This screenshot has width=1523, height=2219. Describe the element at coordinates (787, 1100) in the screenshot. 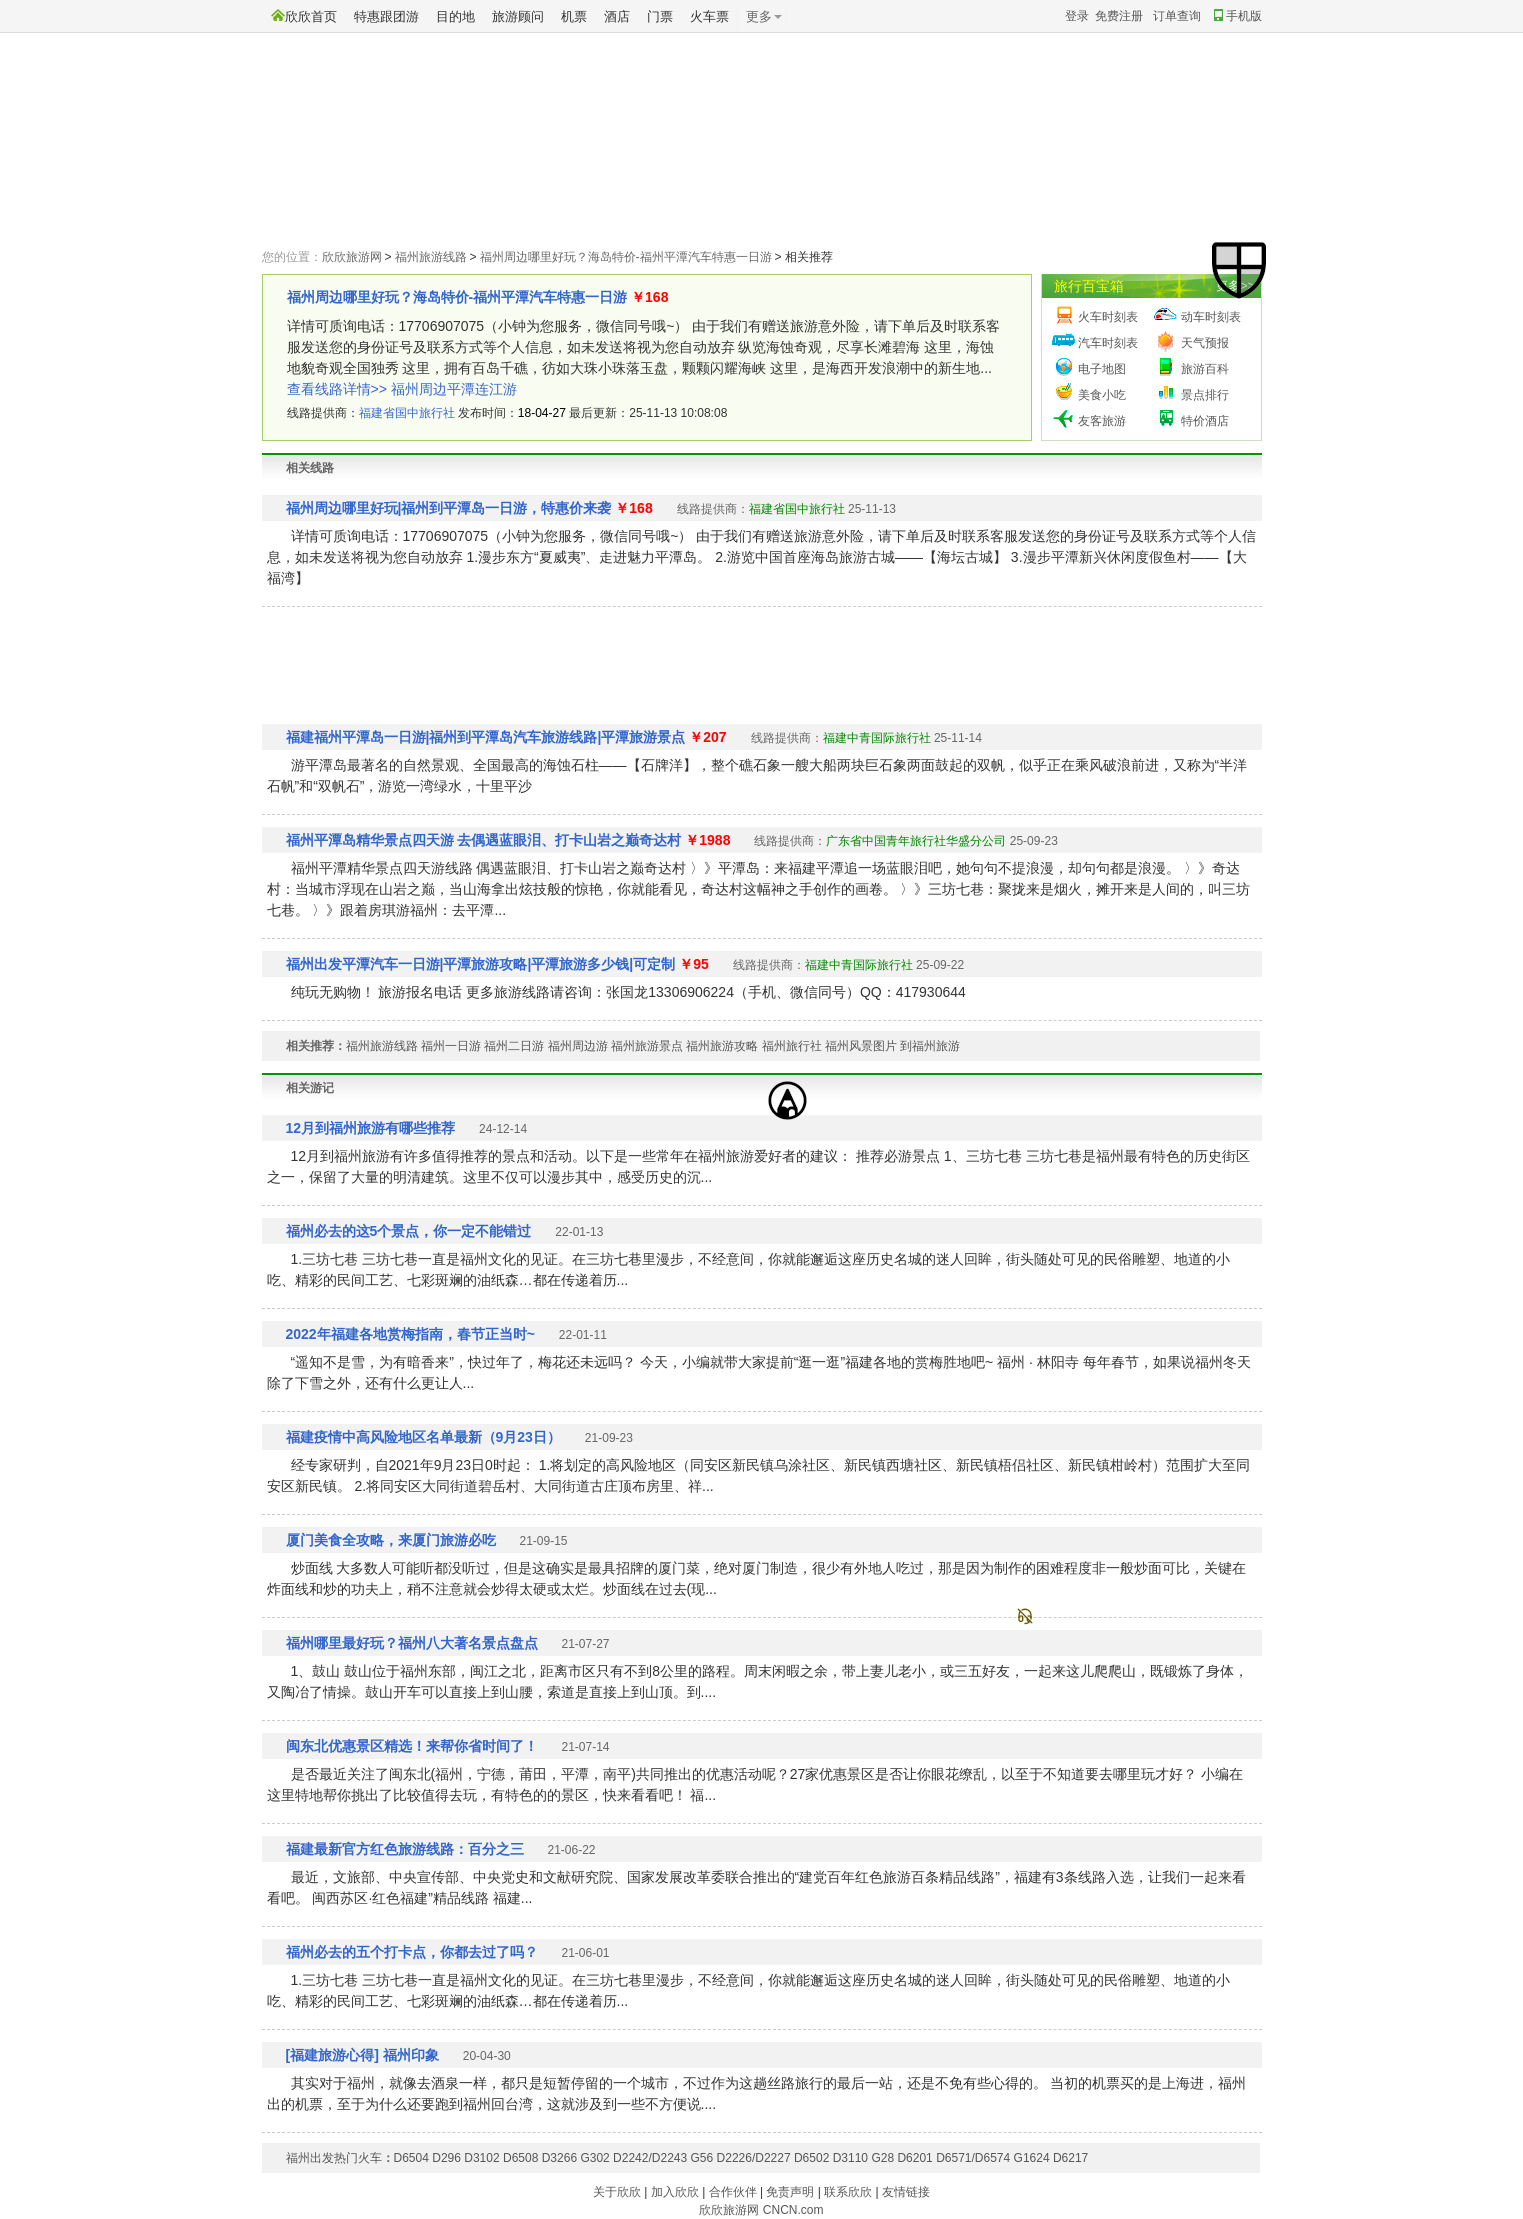

I see `edit profile or settings` at that location.